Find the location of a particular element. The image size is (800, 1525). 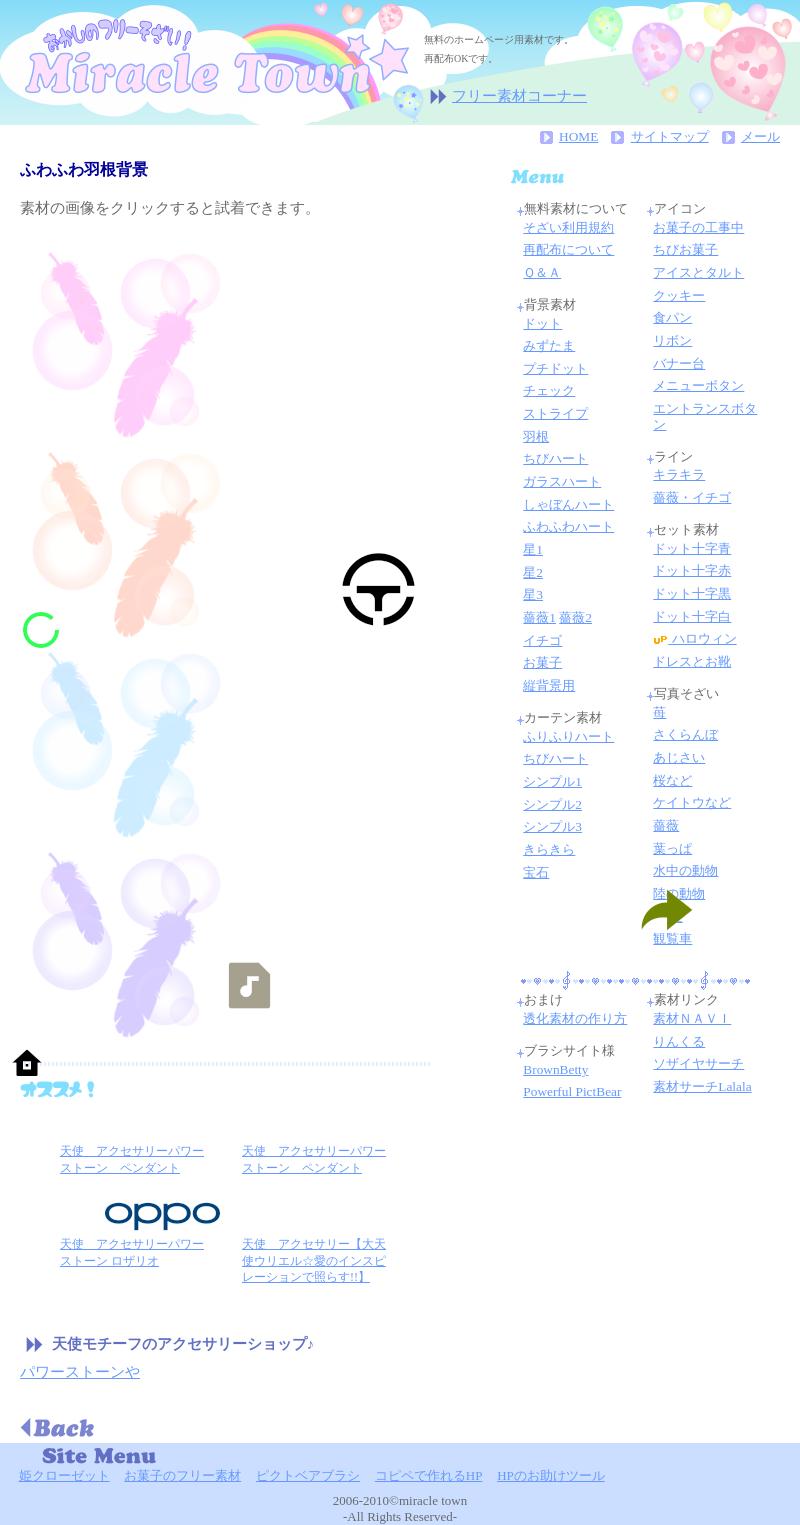

navigate to home screen is located at coordinates (27, 1064).